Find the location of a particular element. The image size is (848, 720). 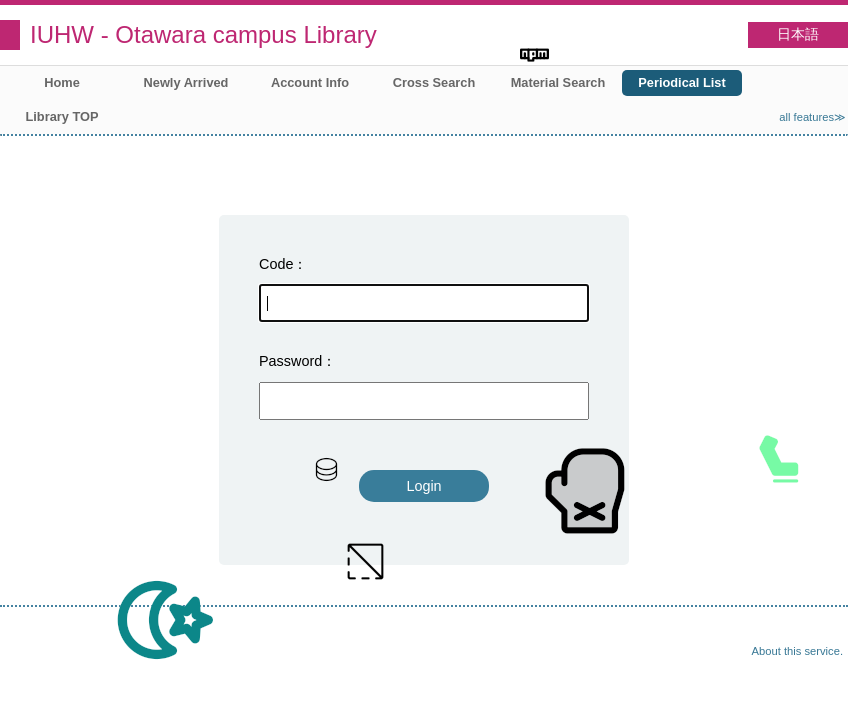

indicates Islamic religious content or settings is located at coordinates (163, 620).